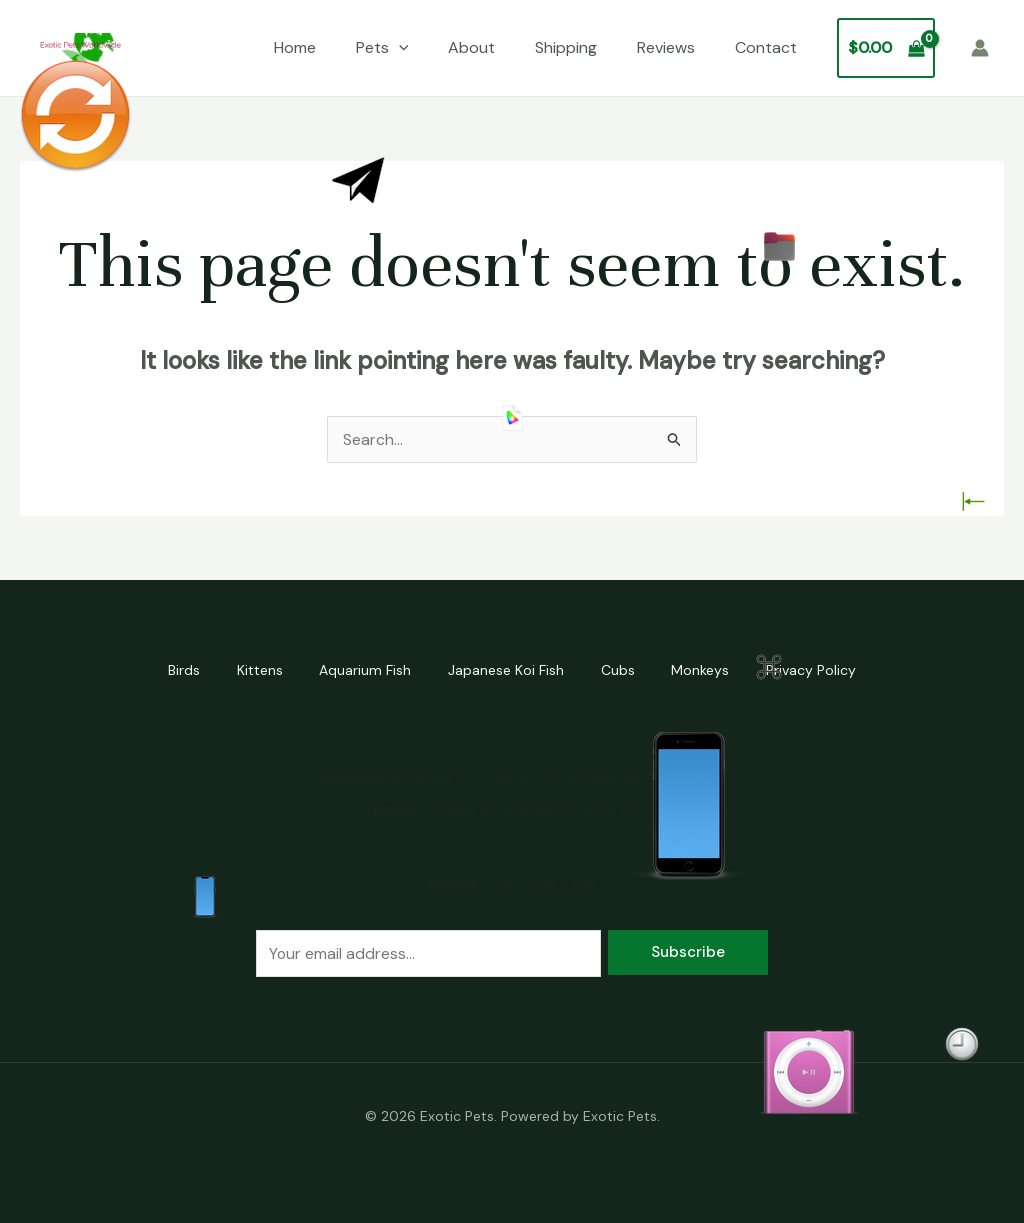 The width and height of the screenshot is (1024, 1223). What do you see at coordinates (75, 114) in the screenshot?
I see `sync data across devices or services` at bounding box center [75, 114].